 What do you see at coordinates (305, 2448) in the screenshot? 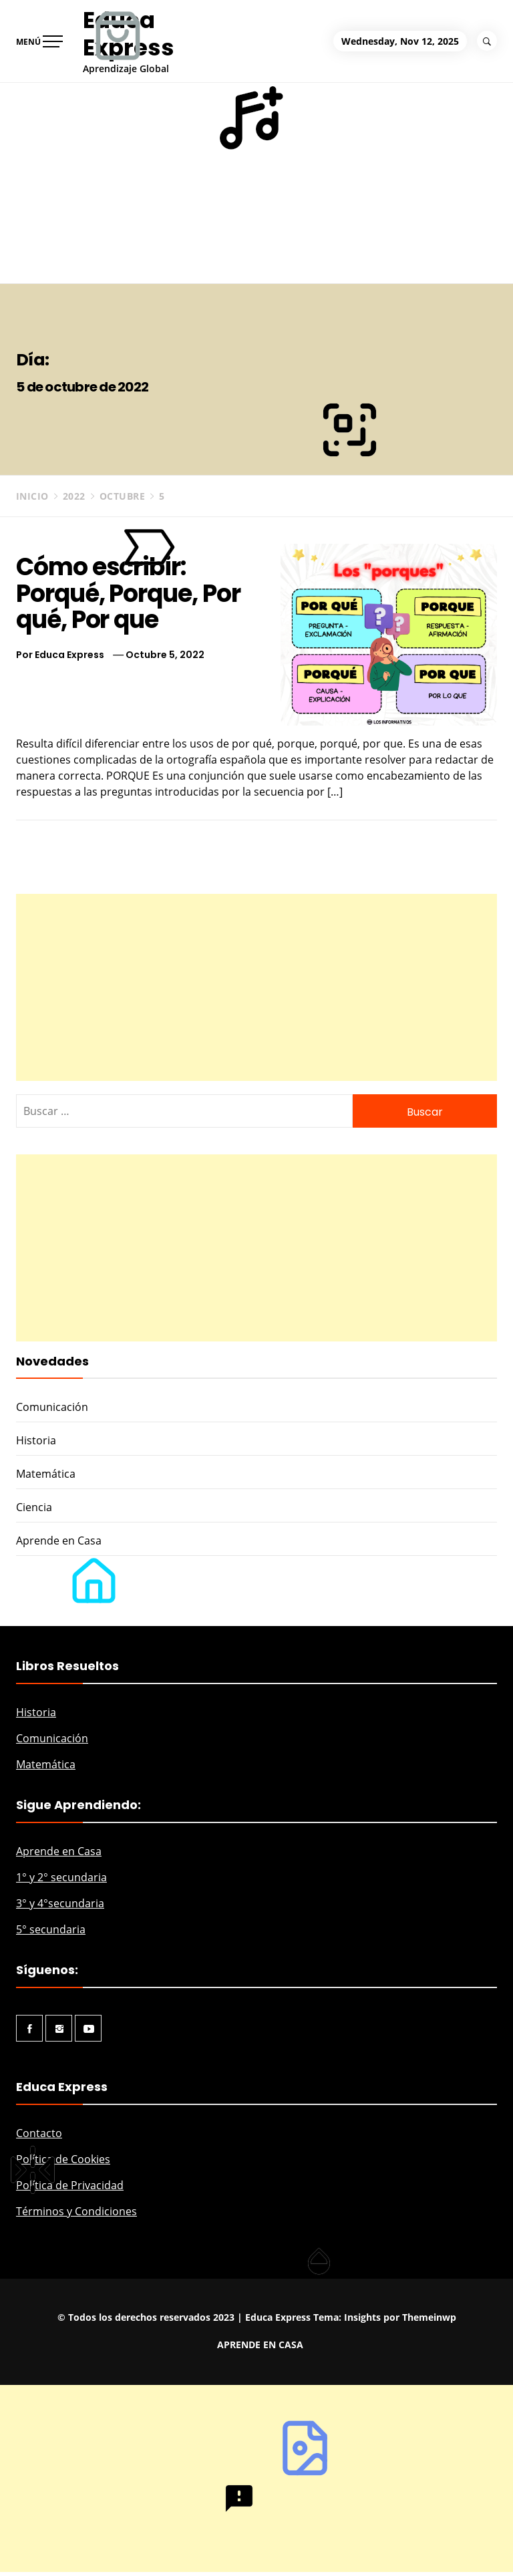
I see `view image file` at bounding box center [305, 2448].